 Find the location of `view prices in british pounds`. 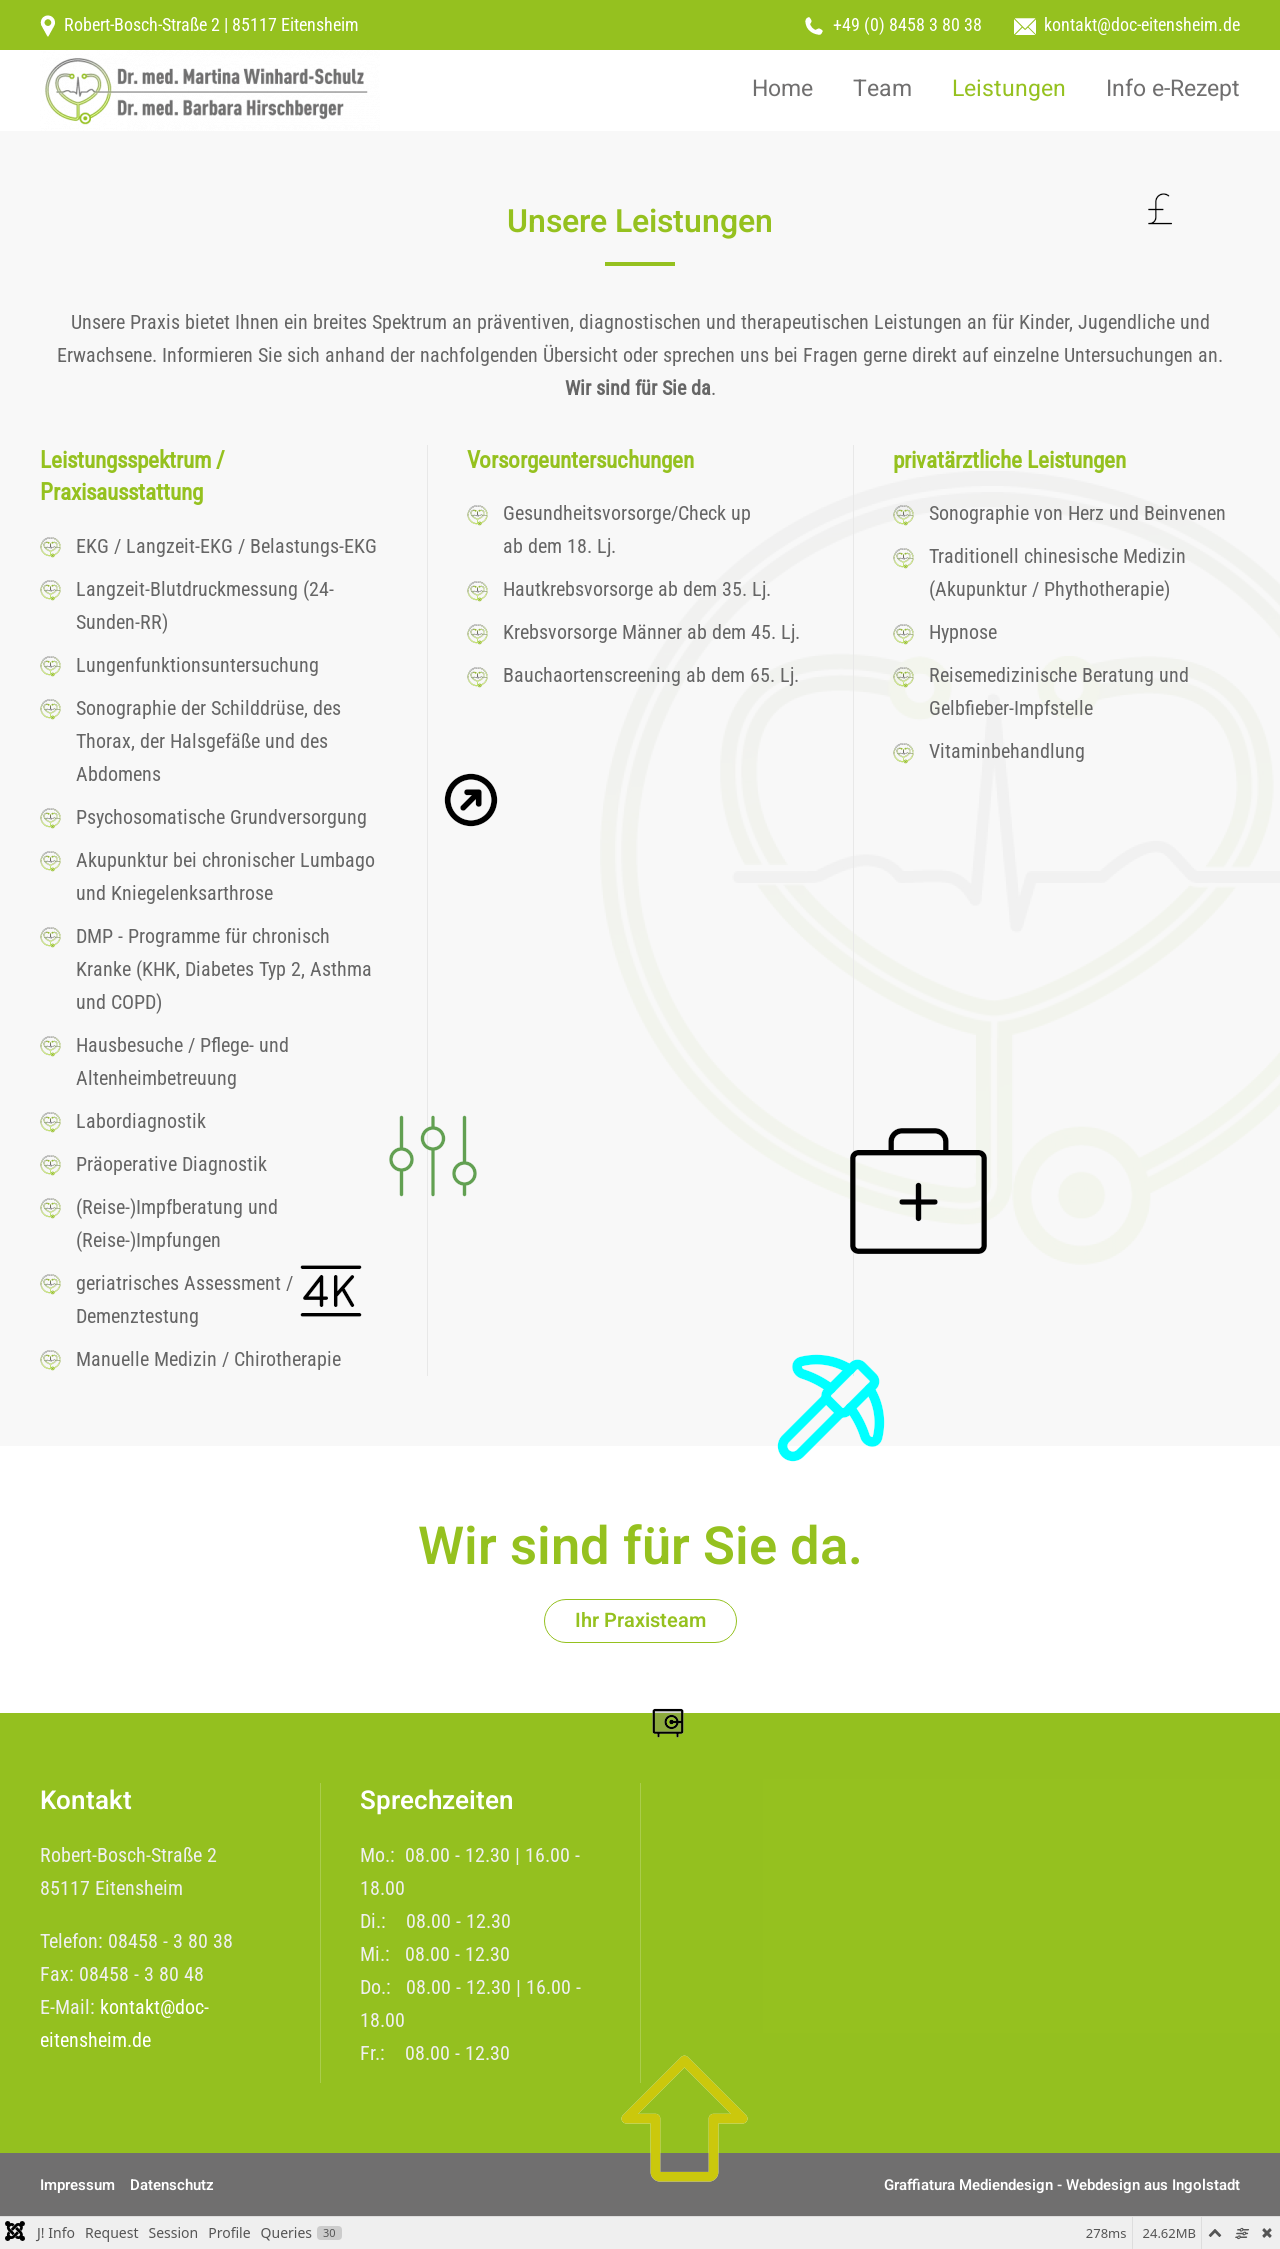

view prices in british pounds is located at coordinates (1161, 209).